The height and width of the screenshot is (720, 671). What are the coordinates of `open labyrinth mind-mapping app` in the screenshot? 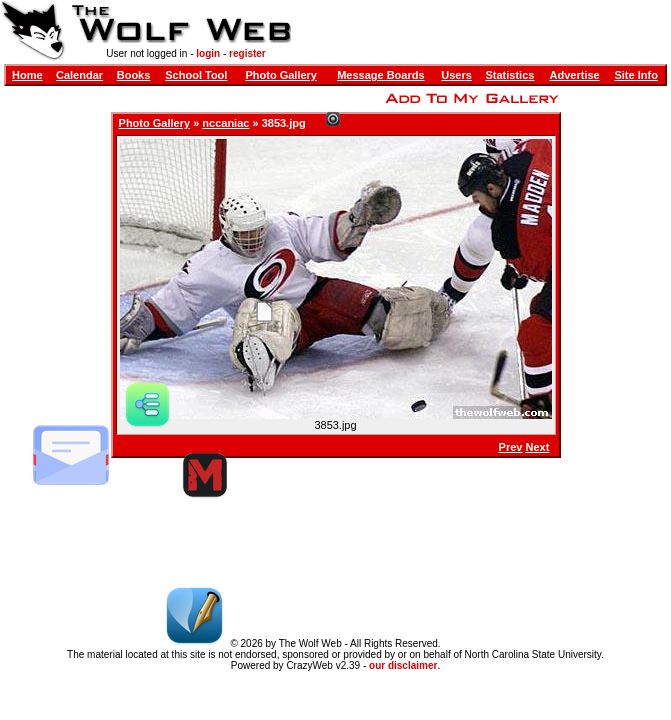 It's located at (147, 404).